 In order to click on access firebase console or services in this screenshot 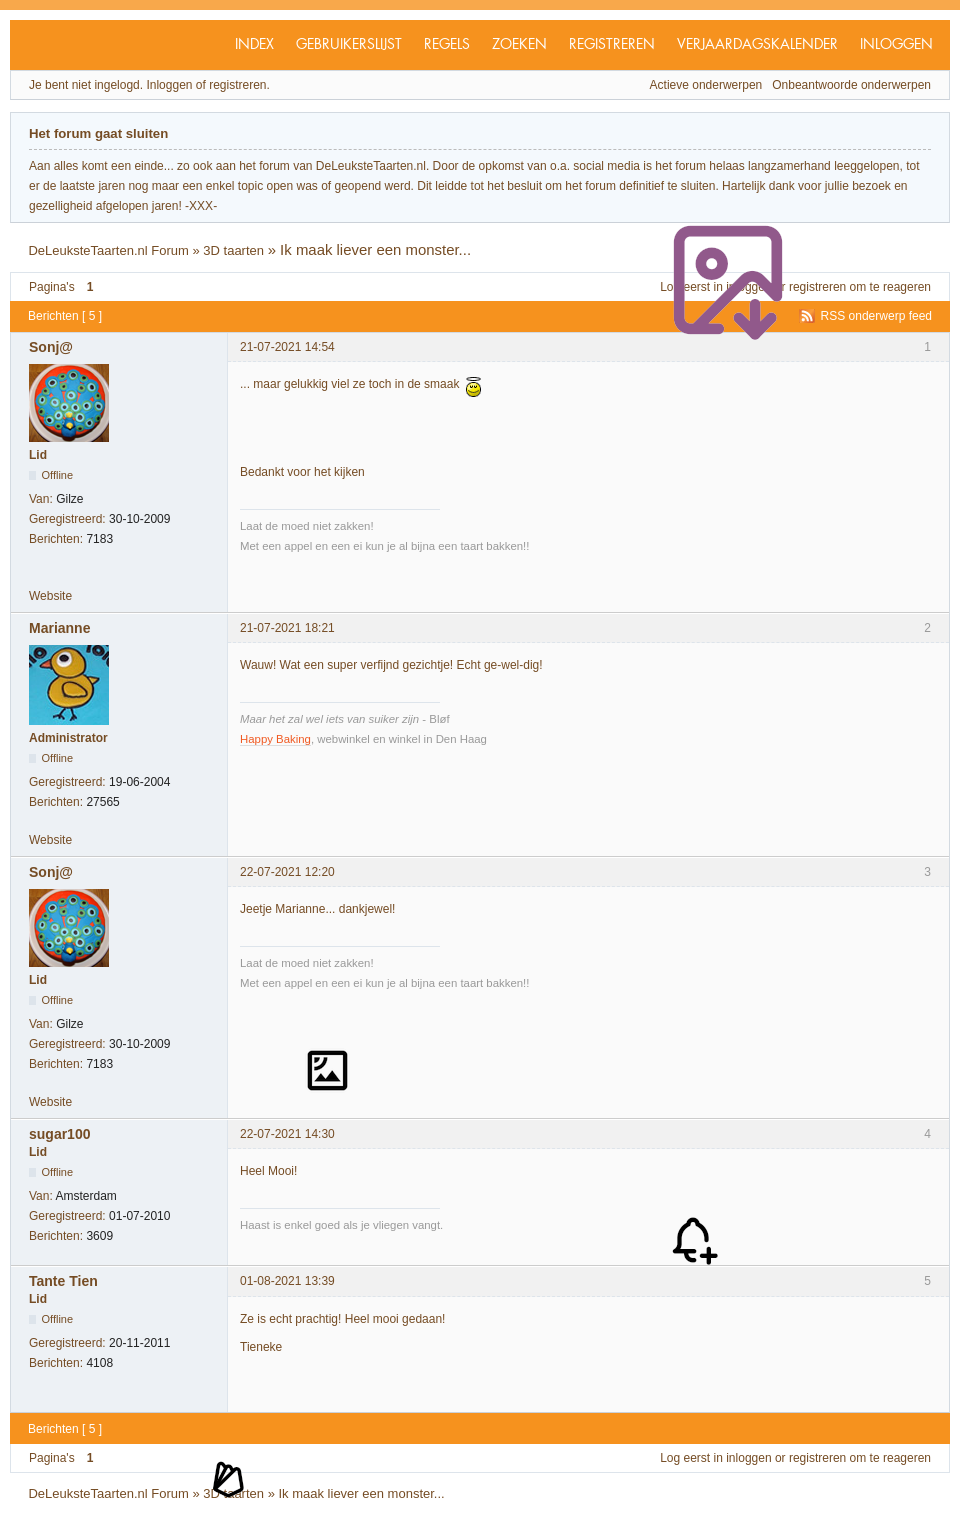, I will do `click(228, 1479)`.